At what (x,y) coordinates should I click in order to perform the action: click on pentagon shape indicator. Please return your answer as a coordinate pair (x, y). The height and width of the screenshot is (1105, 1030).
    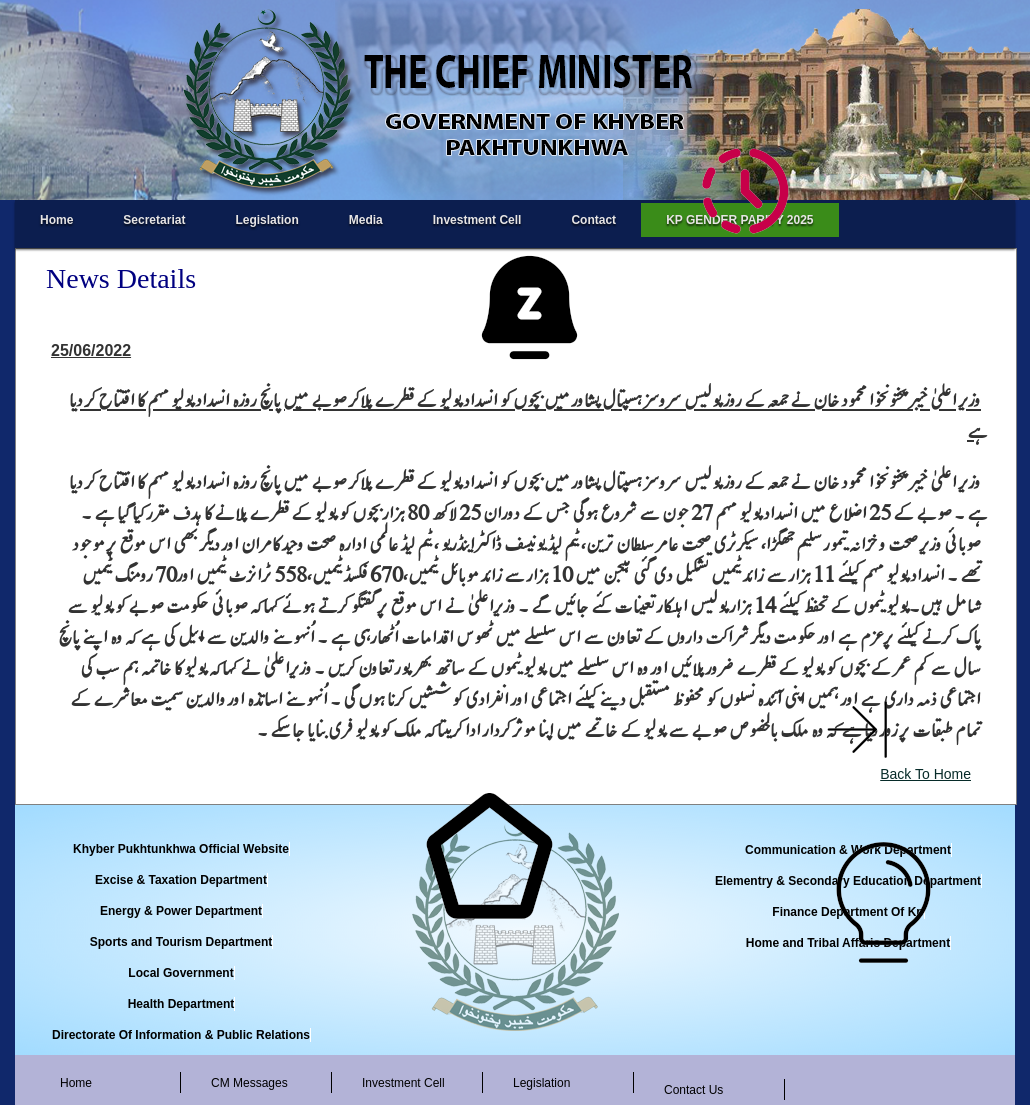
    Looking at the image, I should click on (489, 860).